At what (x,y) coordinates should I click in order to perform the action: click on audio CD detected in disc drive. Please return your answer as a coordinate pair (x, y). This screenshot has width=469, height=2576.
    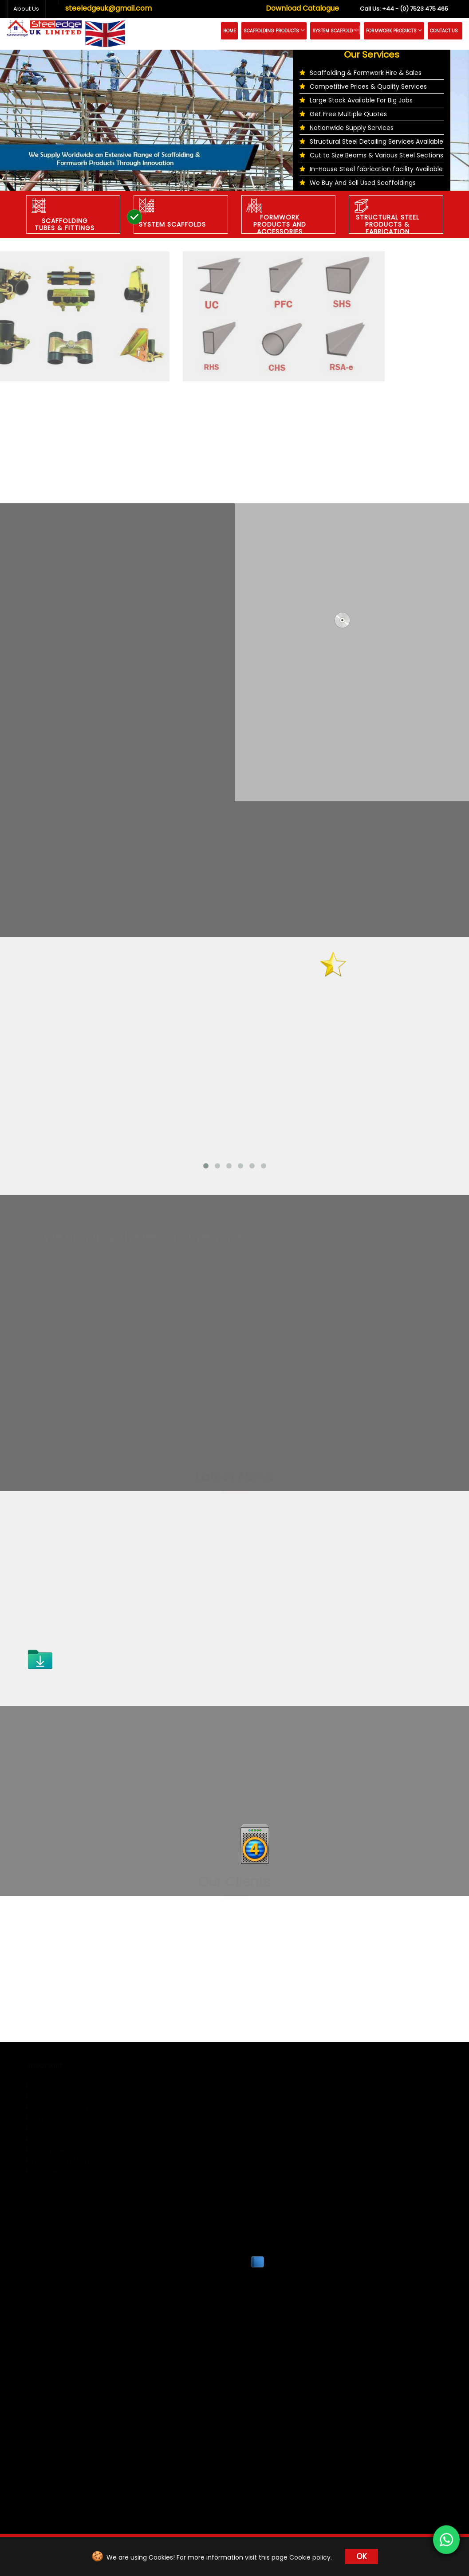
    Looking at the image, I should click on (342, 620).